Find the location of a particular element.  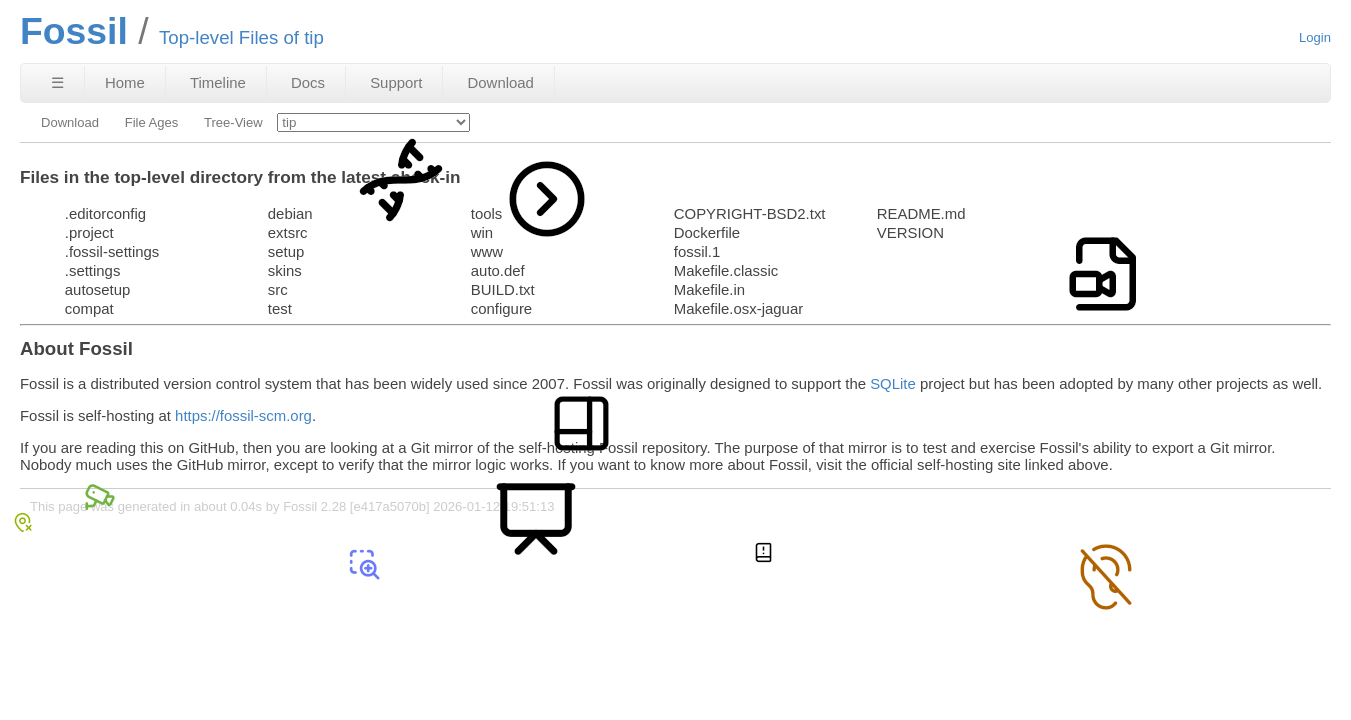

zoom in on a selected area is located at coordinates (364, 564).